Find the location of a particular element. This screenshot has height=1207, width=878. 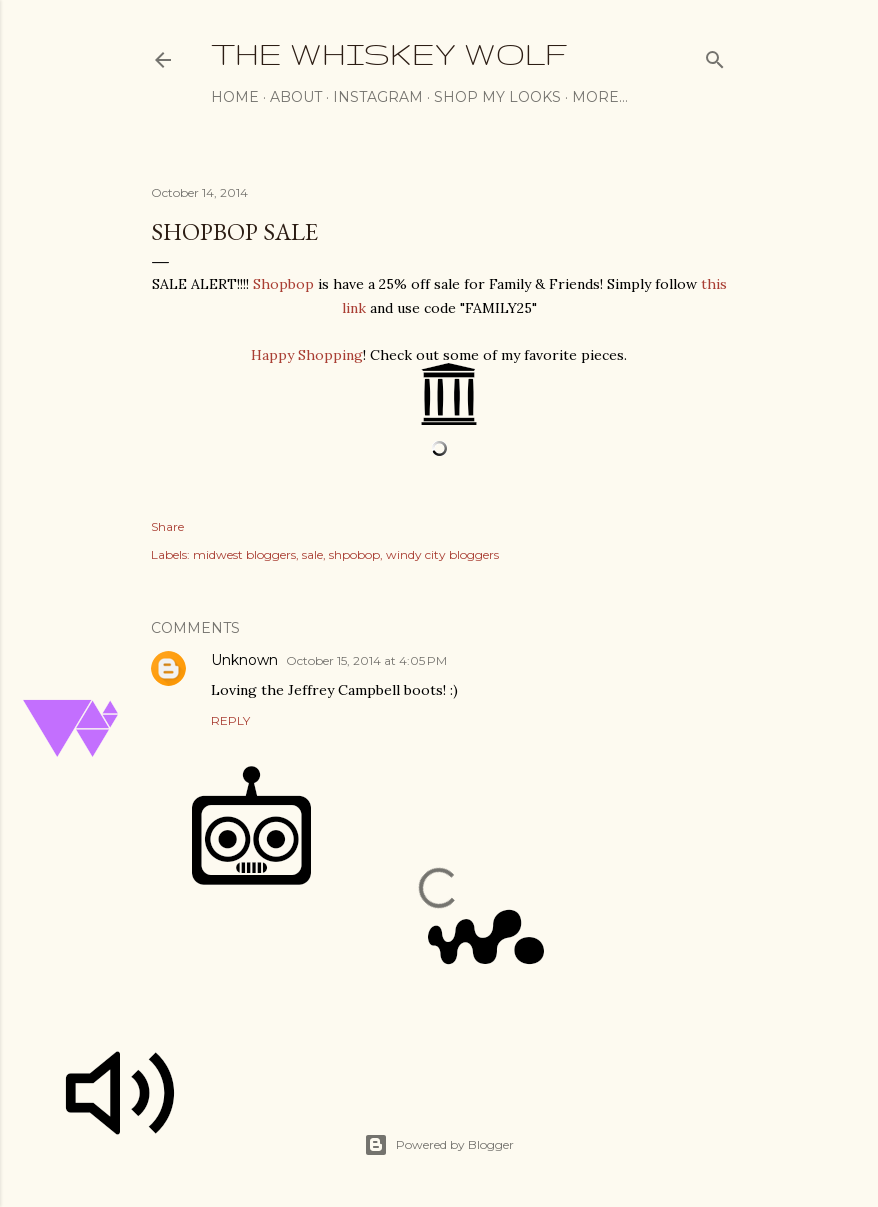

probot automation service logo is located at coordinates (251, 825).